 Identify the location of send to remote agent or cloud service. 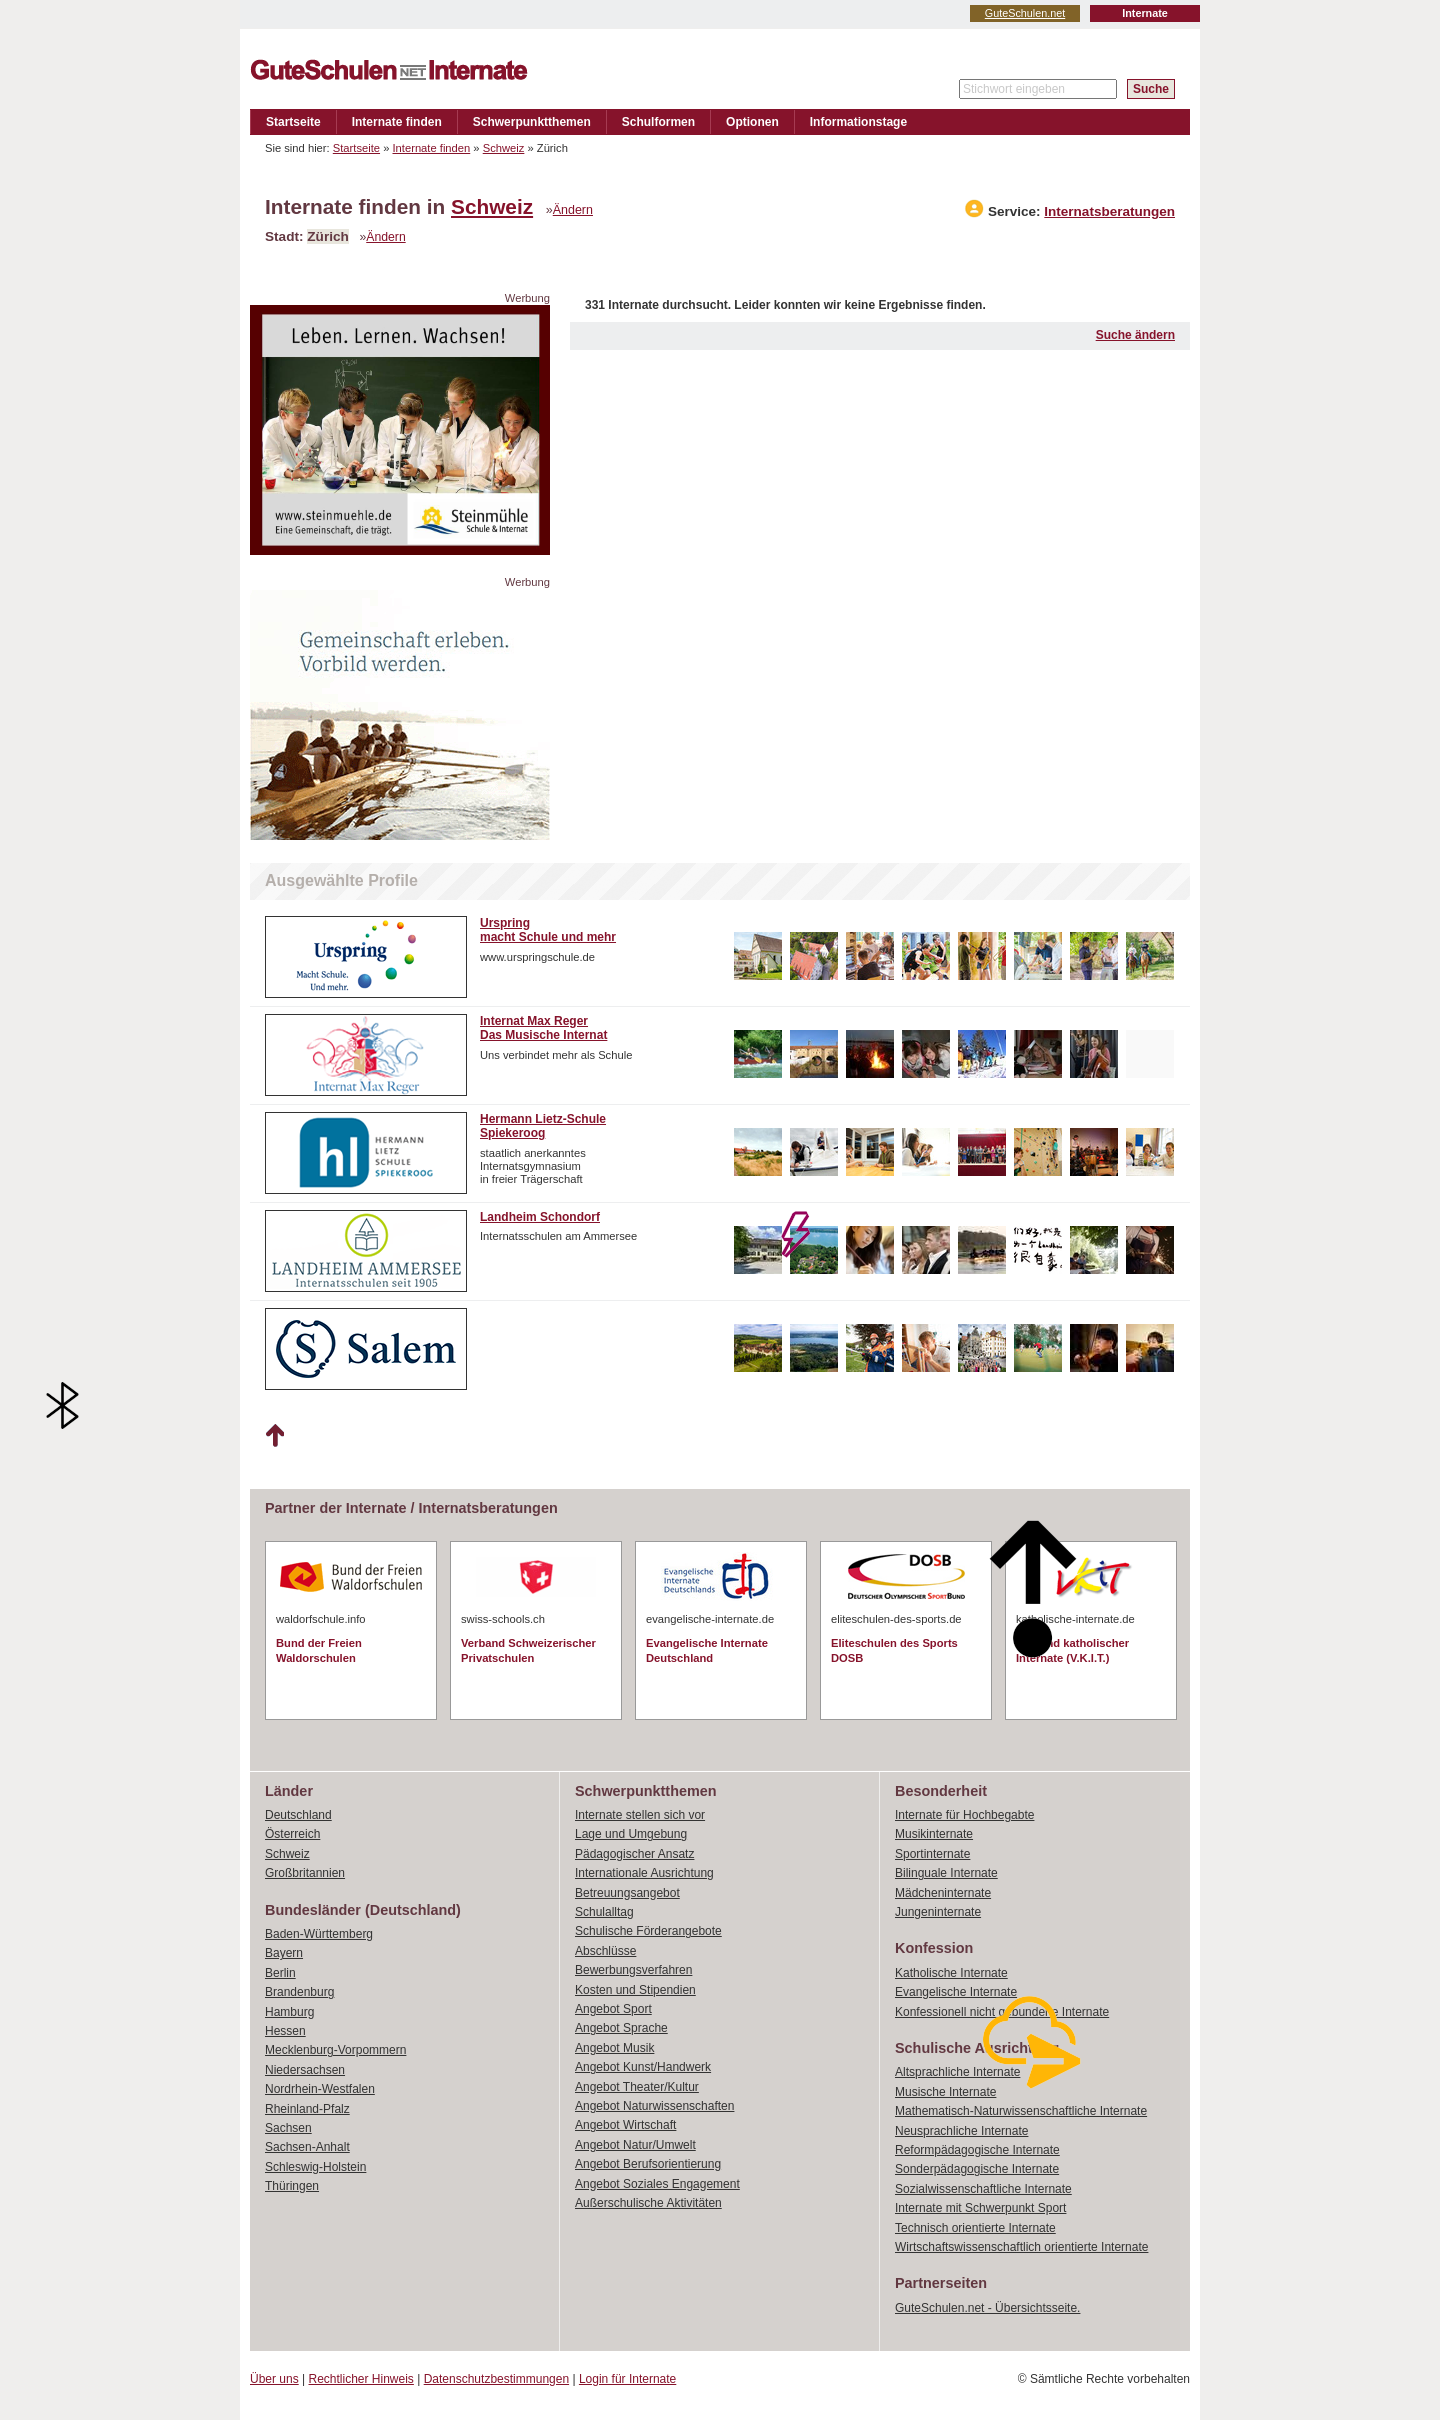
(1032, 2039).